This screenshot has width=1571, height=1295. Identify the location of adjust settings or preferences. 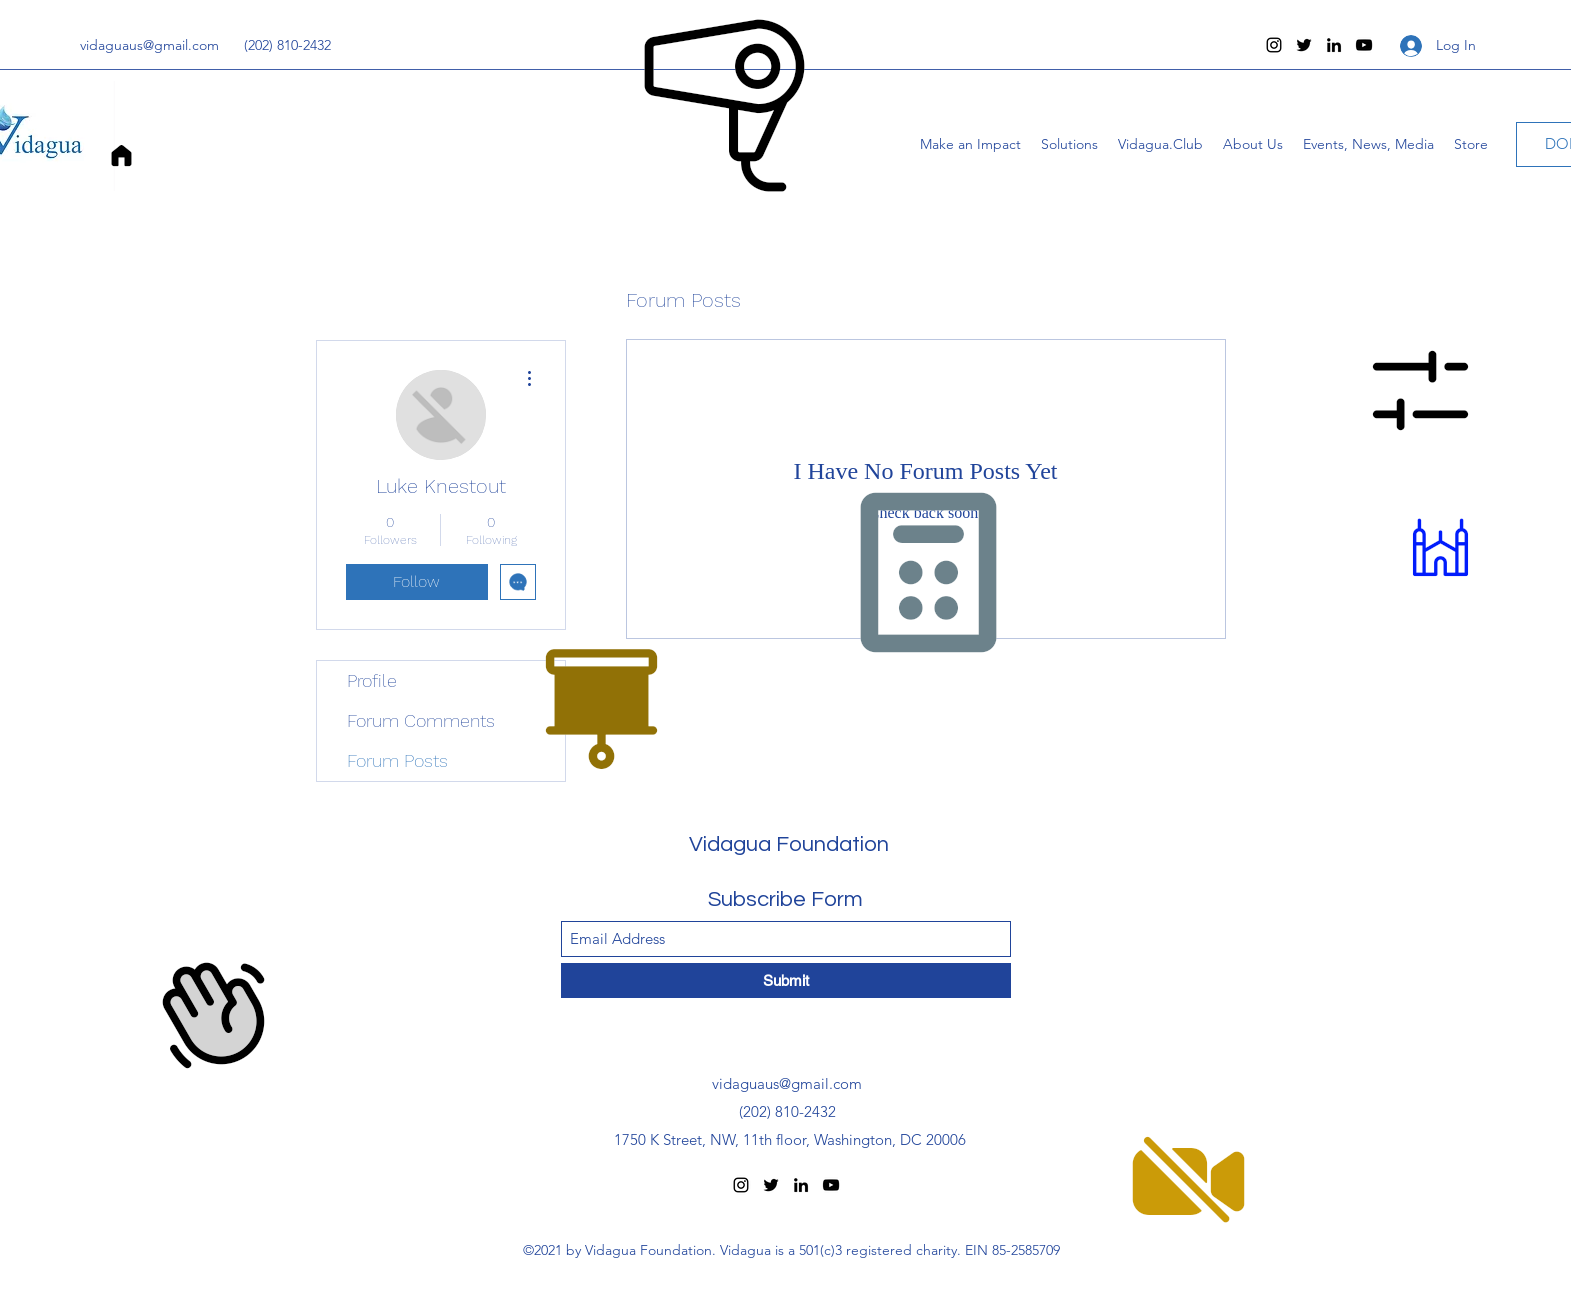
(1420, 390).